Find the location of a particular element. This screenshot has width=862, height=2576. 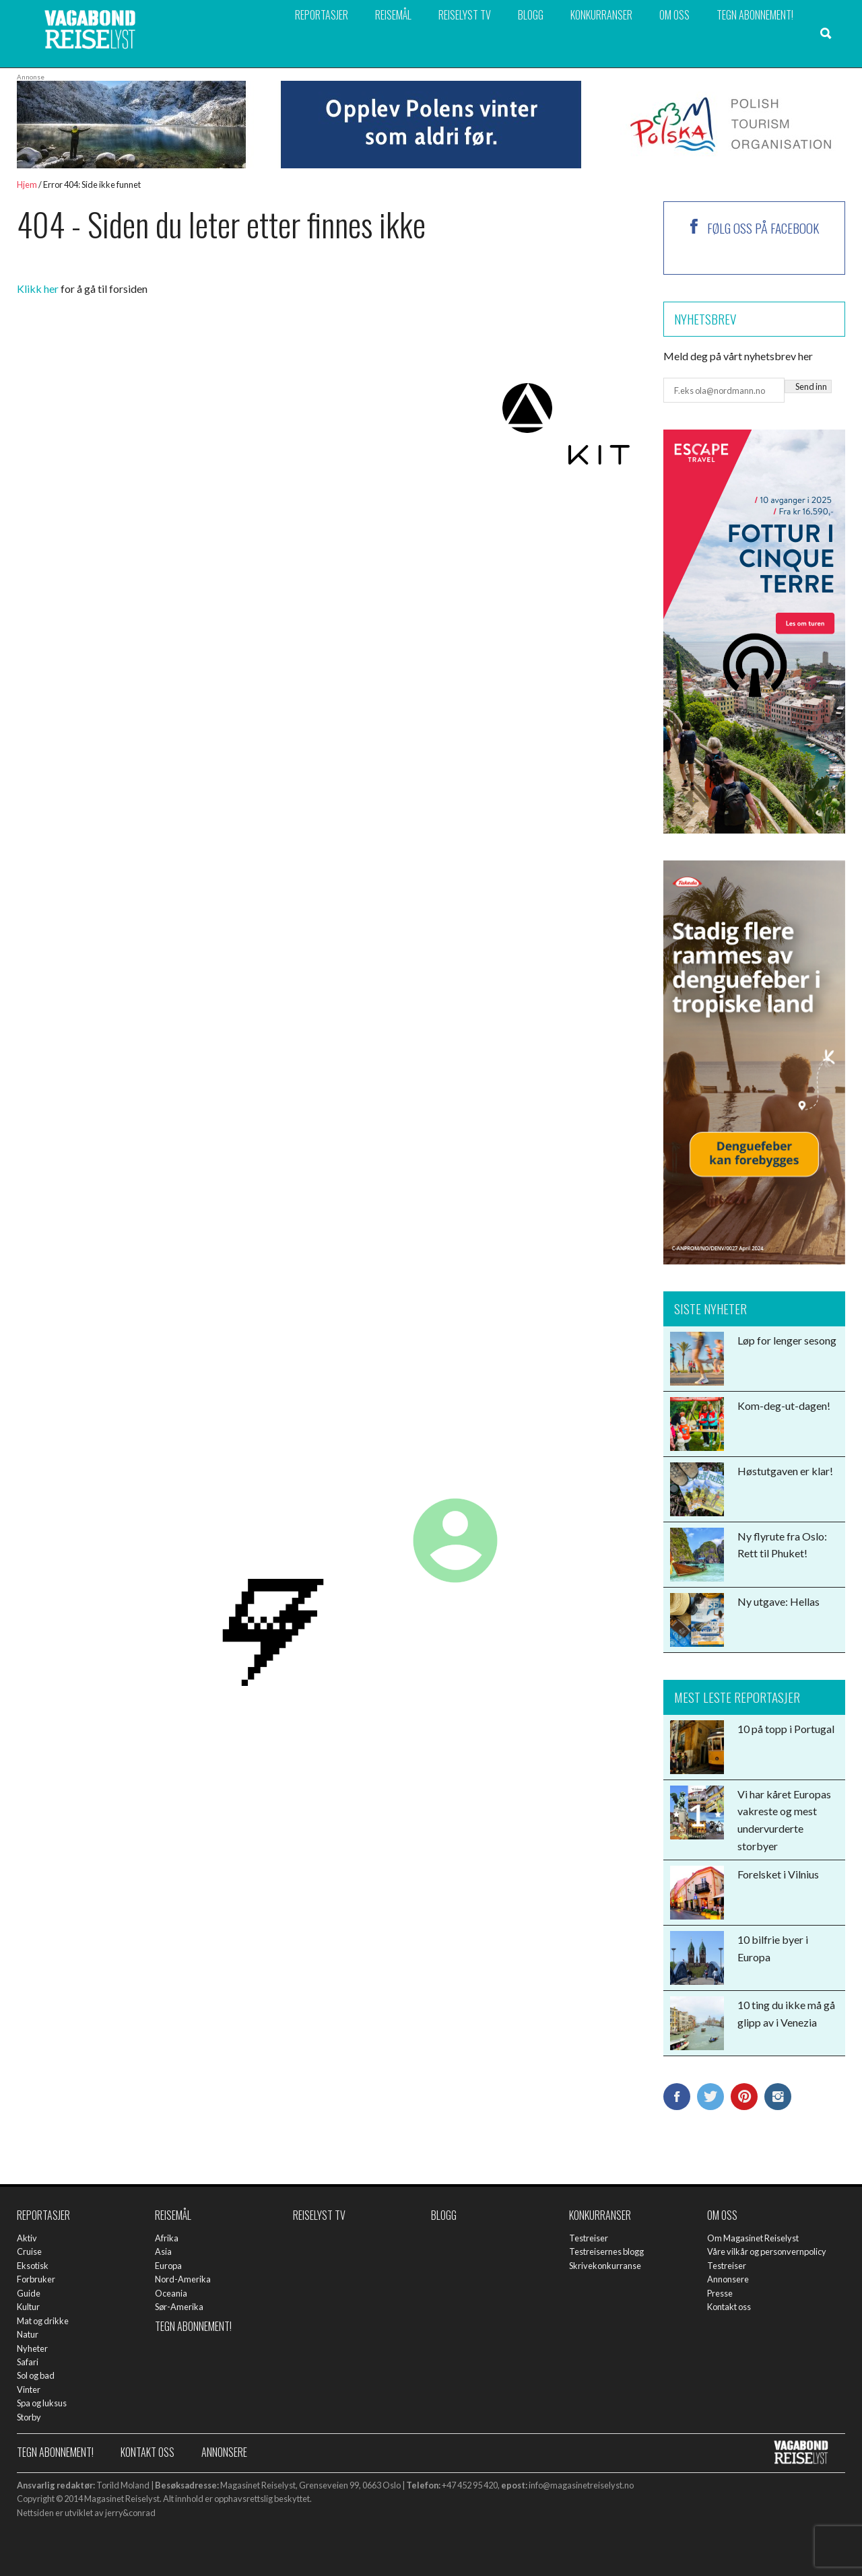

access your account or profile settings is located at coordinates (455, 1540).